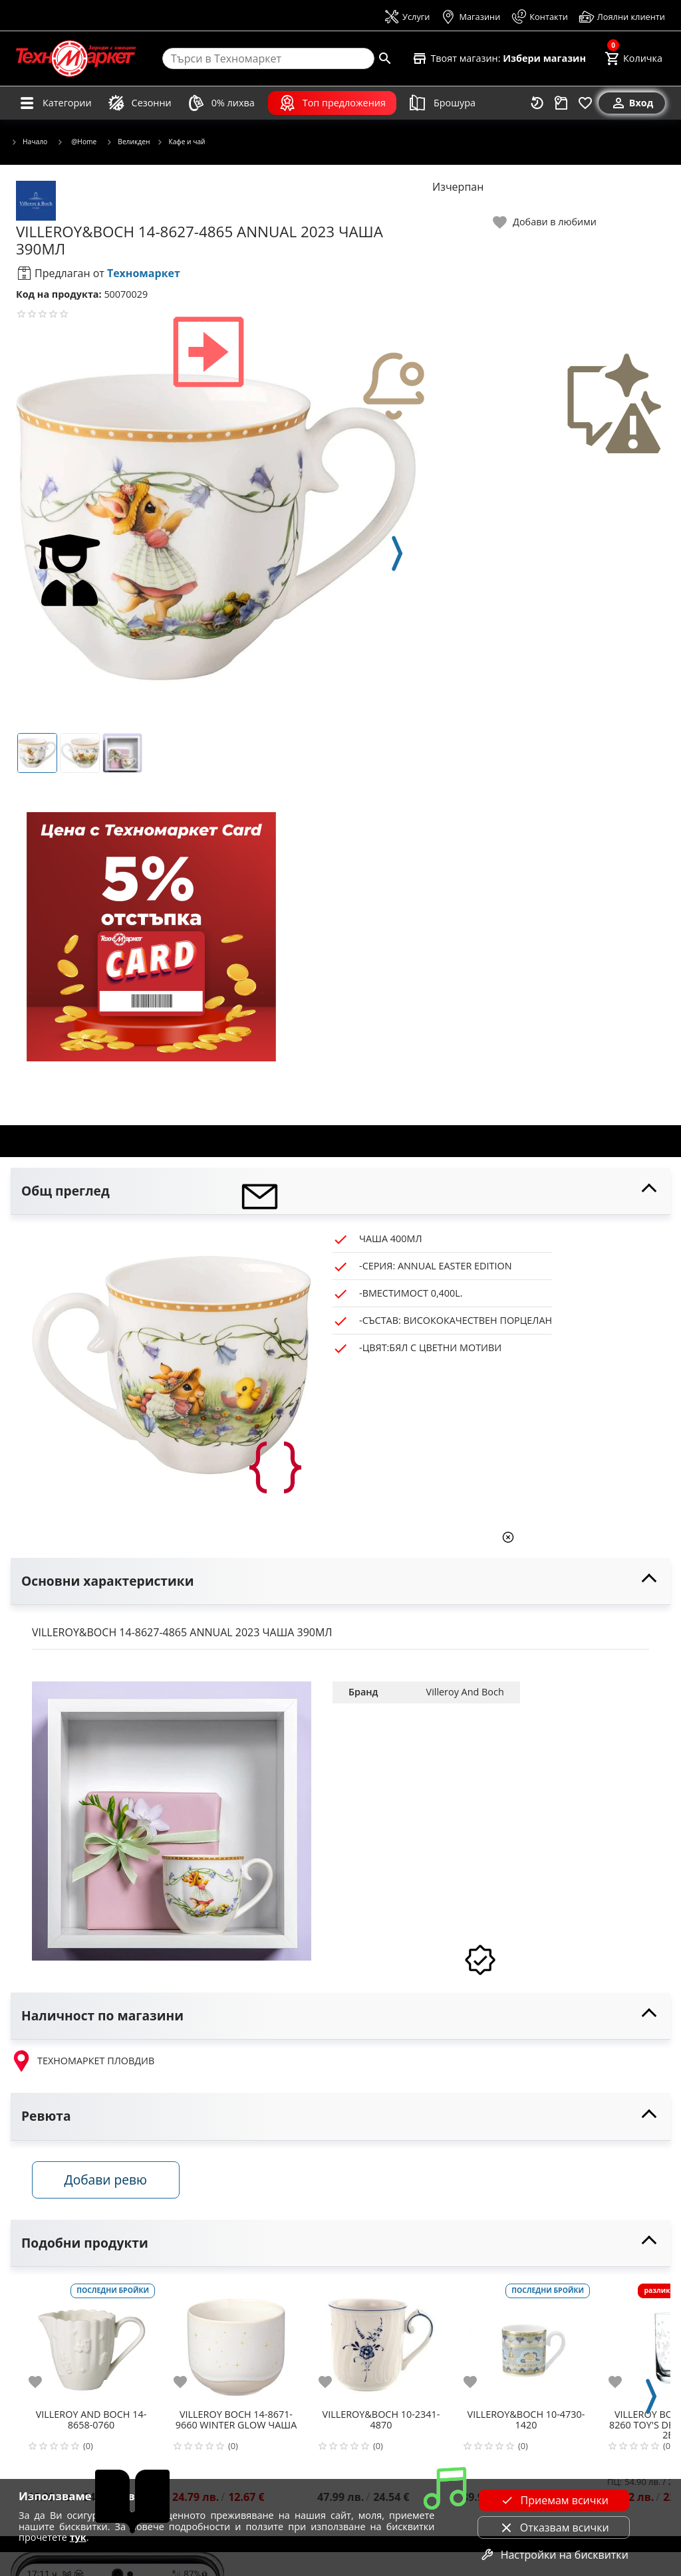 Image resolution: width=681 pixels, height=2576 pixels. Describe the element at coordinates (446, 2486) in the screenshot. I see `access music files or audio content` at that location.